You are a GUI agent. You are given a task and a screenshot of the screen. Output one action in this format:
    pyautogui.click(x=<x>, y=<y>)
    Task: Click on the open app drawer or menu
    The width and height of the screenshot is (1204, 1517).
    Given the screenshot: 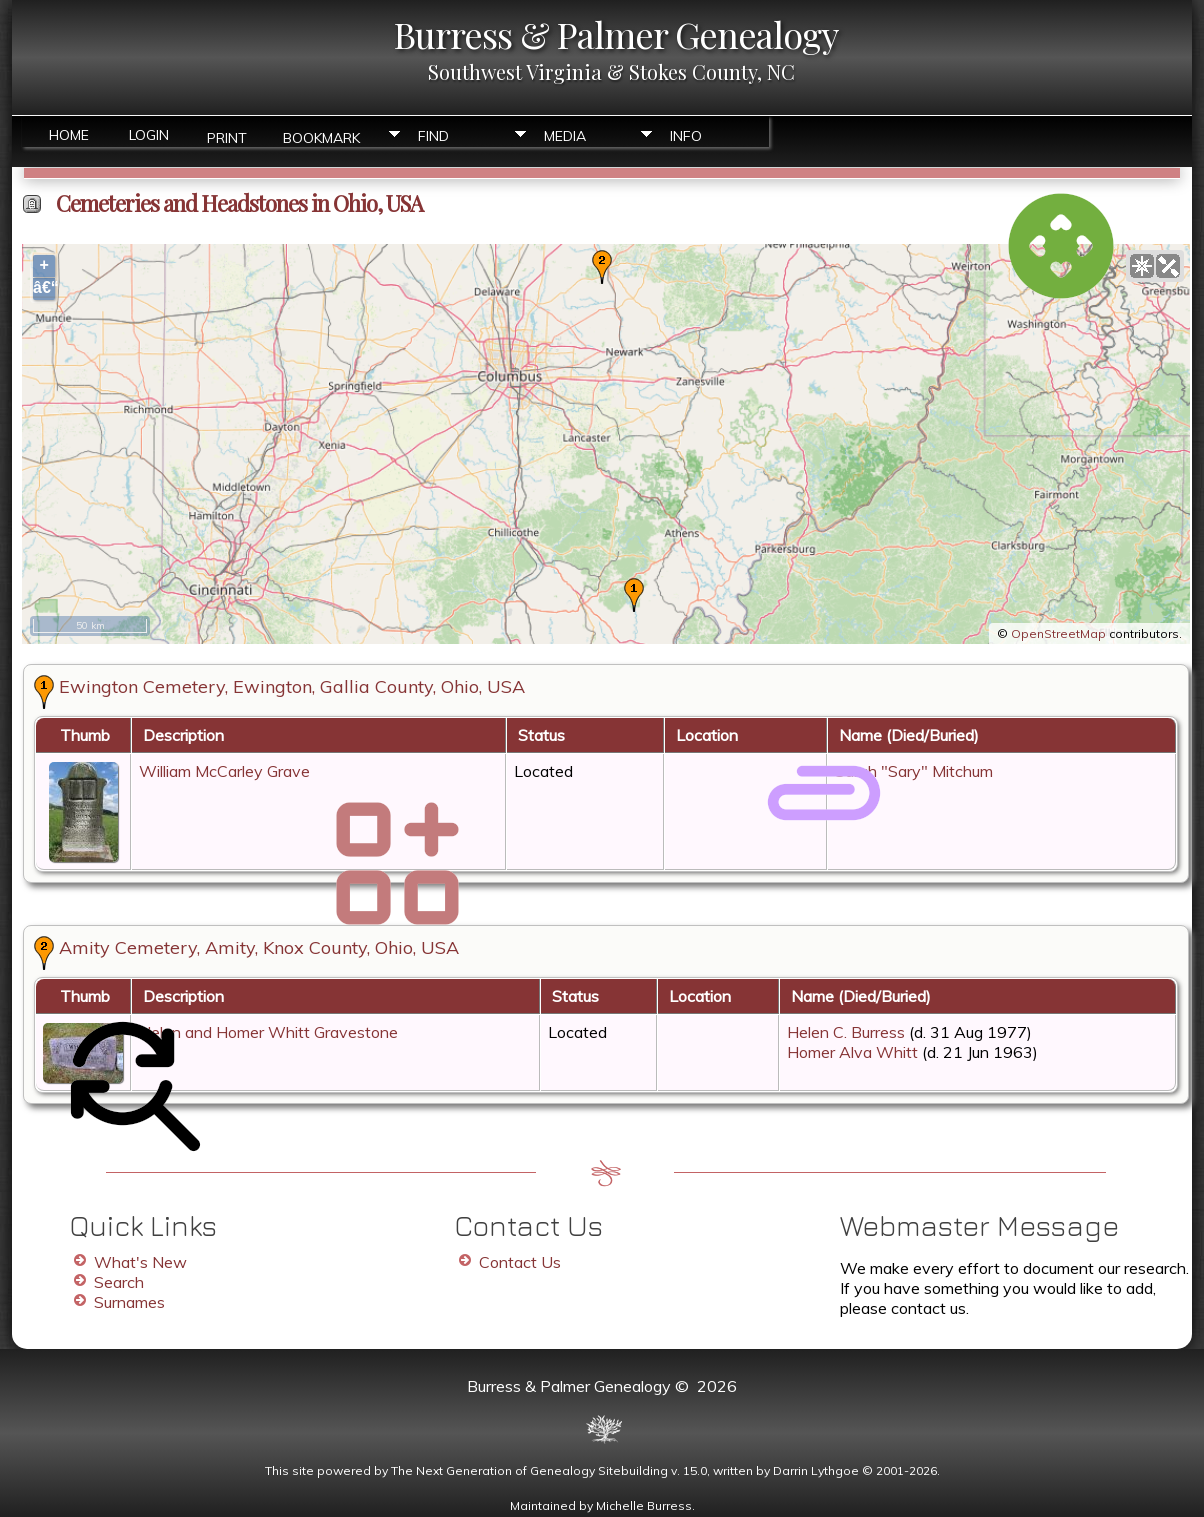 What is the action you would take?
    pyautogui.click(x=397, y=863)
    